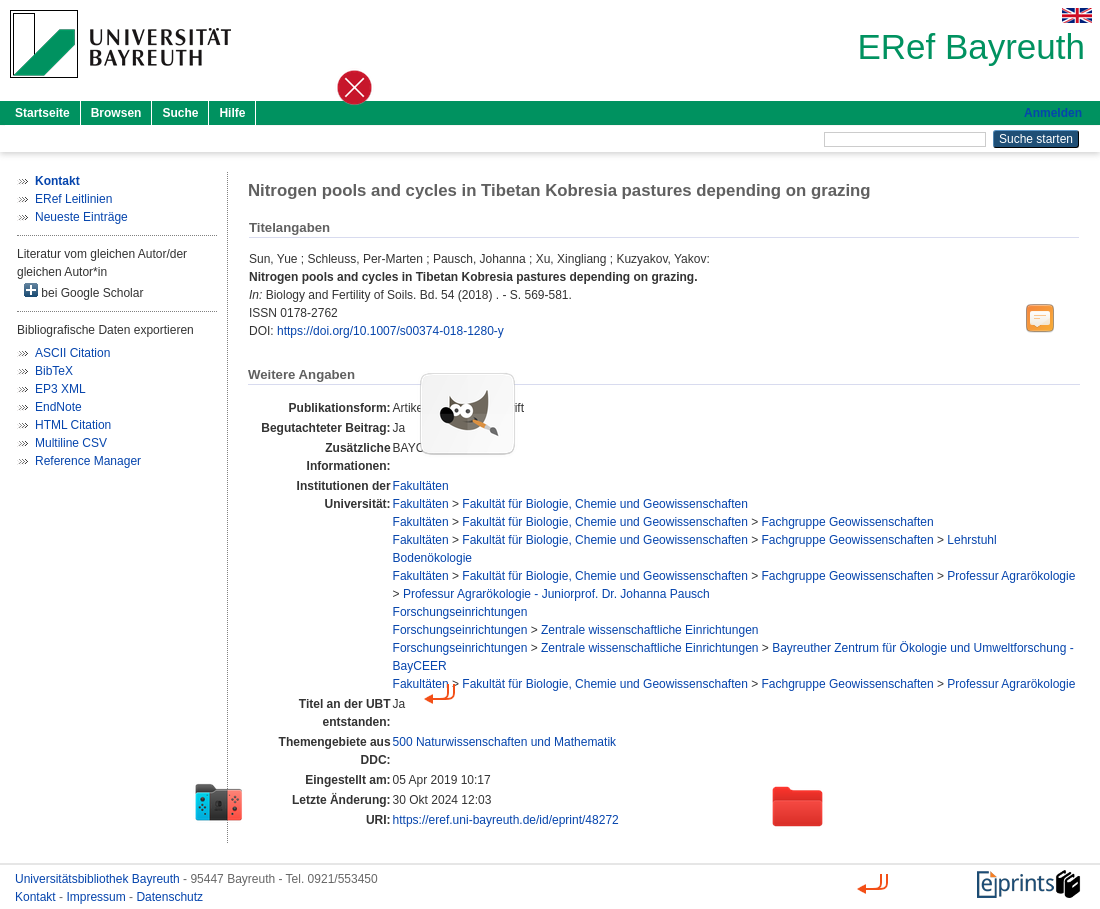 Image resolution: width=1100 pixels, height=909 pixels. I want to click on indicates a sync error with a shared file or folder, so click(354, 87).